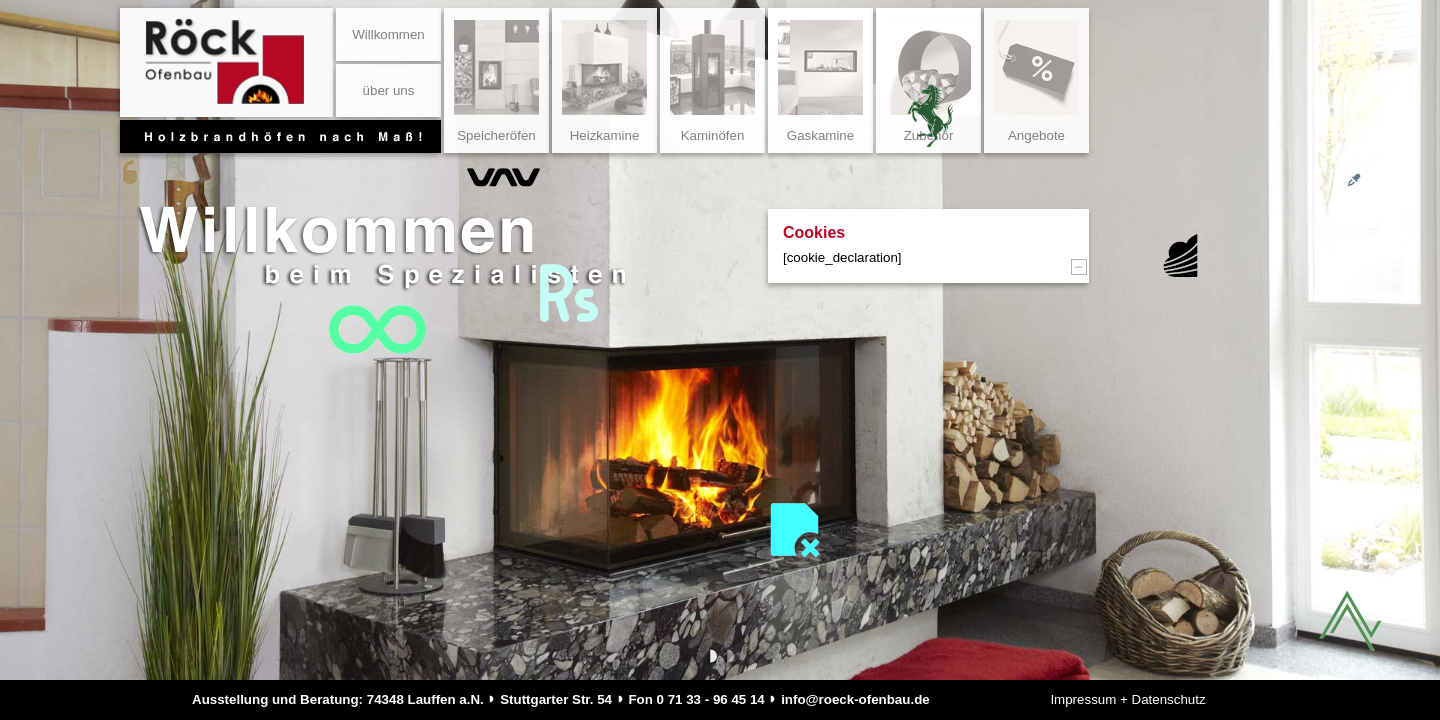 The width and height of the screenshot is (1440, 720). What do you see at coordinates (1354, 180) in the screenshot?
I see `pick a color from the canvas` at bounding box center [1354, 180].